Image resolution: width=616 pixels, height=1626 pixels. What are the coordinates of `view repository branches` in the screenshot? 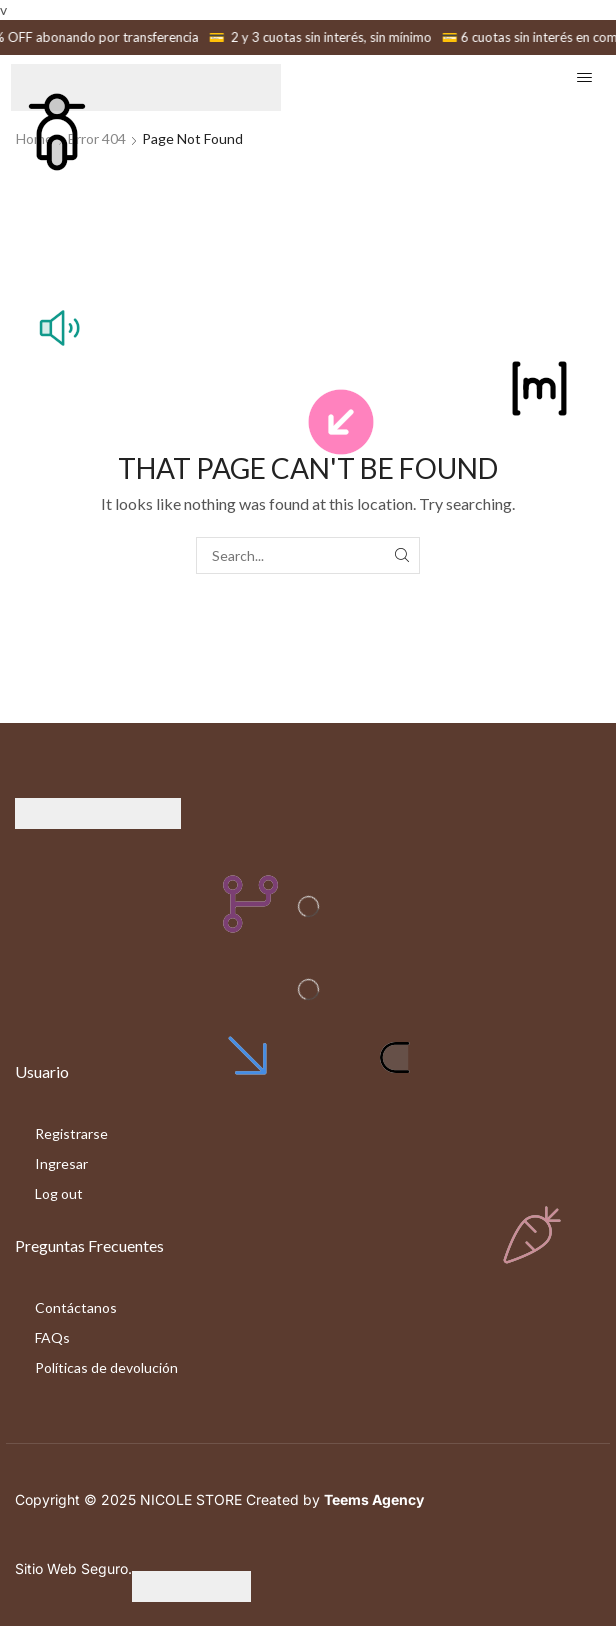 It's located at (247, 904).